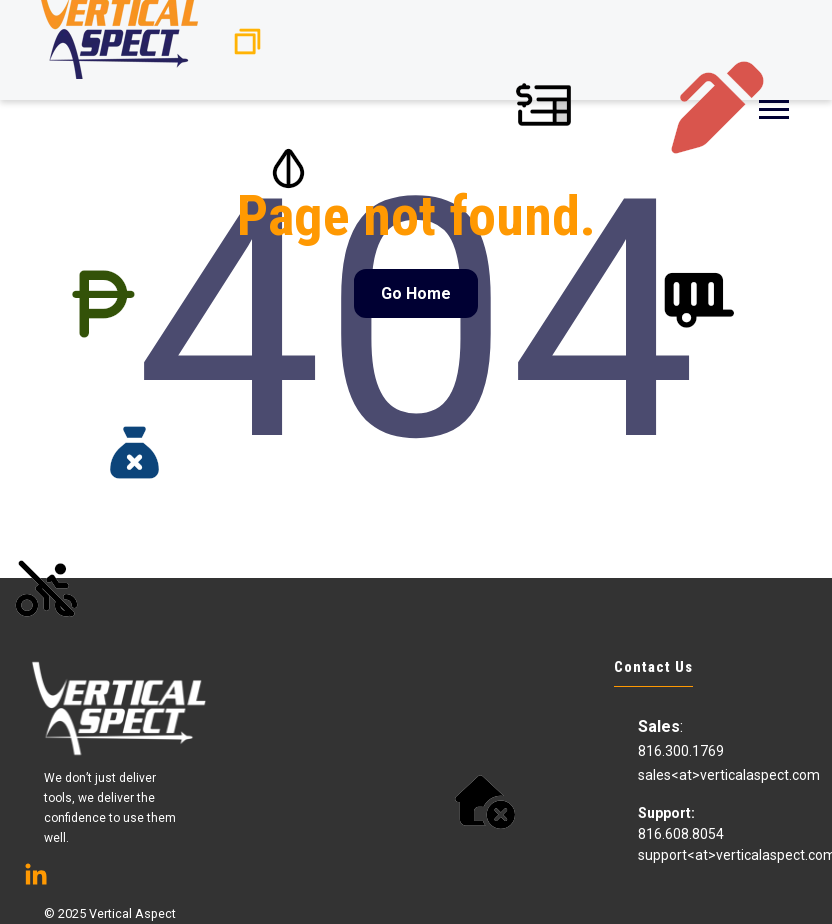  I want to click on remove a saved home address, so click(483, 800).